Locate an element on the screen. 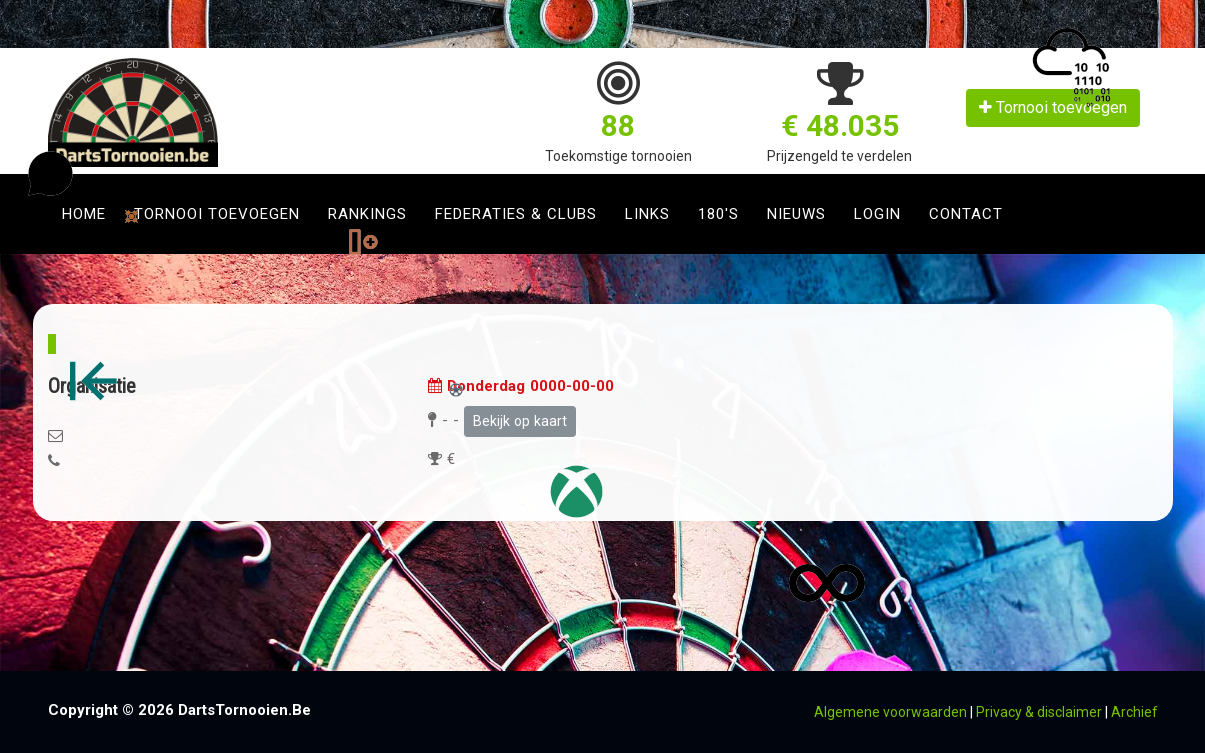 The image size is (1205, 753). collapse panel to the left is located at coordinates (92, 381).